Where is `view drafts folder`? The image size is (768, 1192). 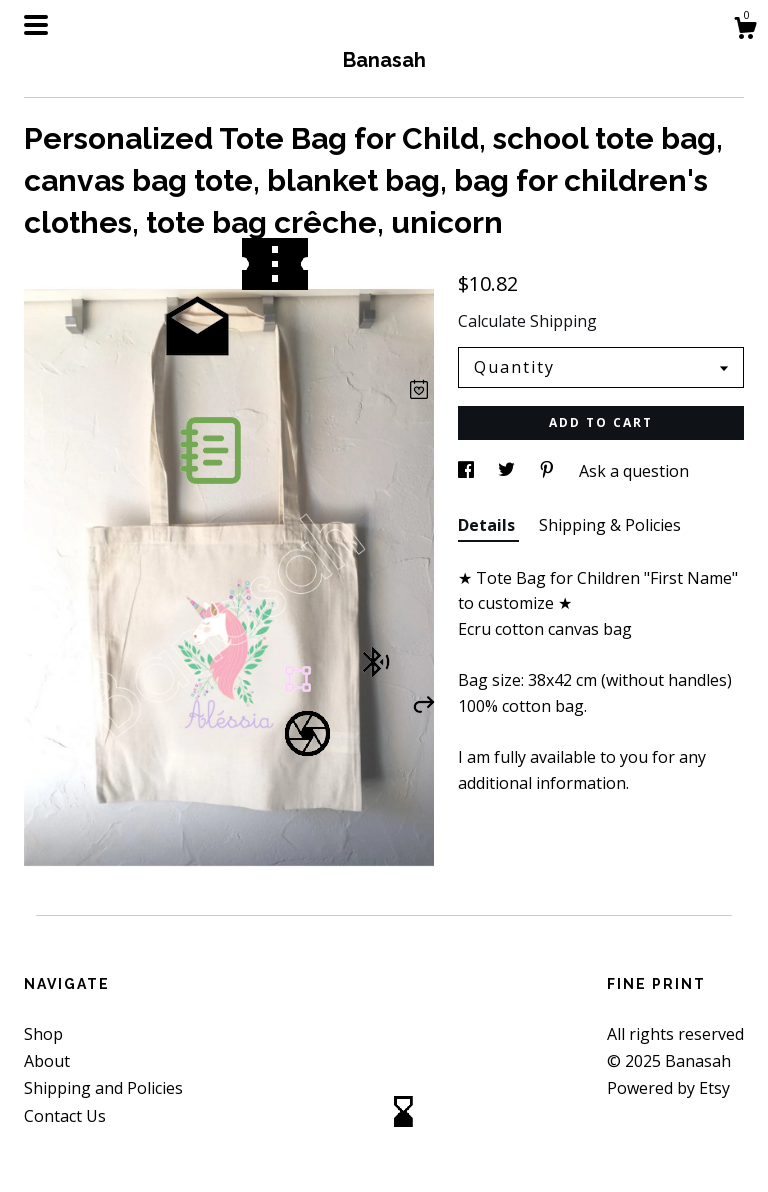 view drafts folder is located at coordinates (197, 330).